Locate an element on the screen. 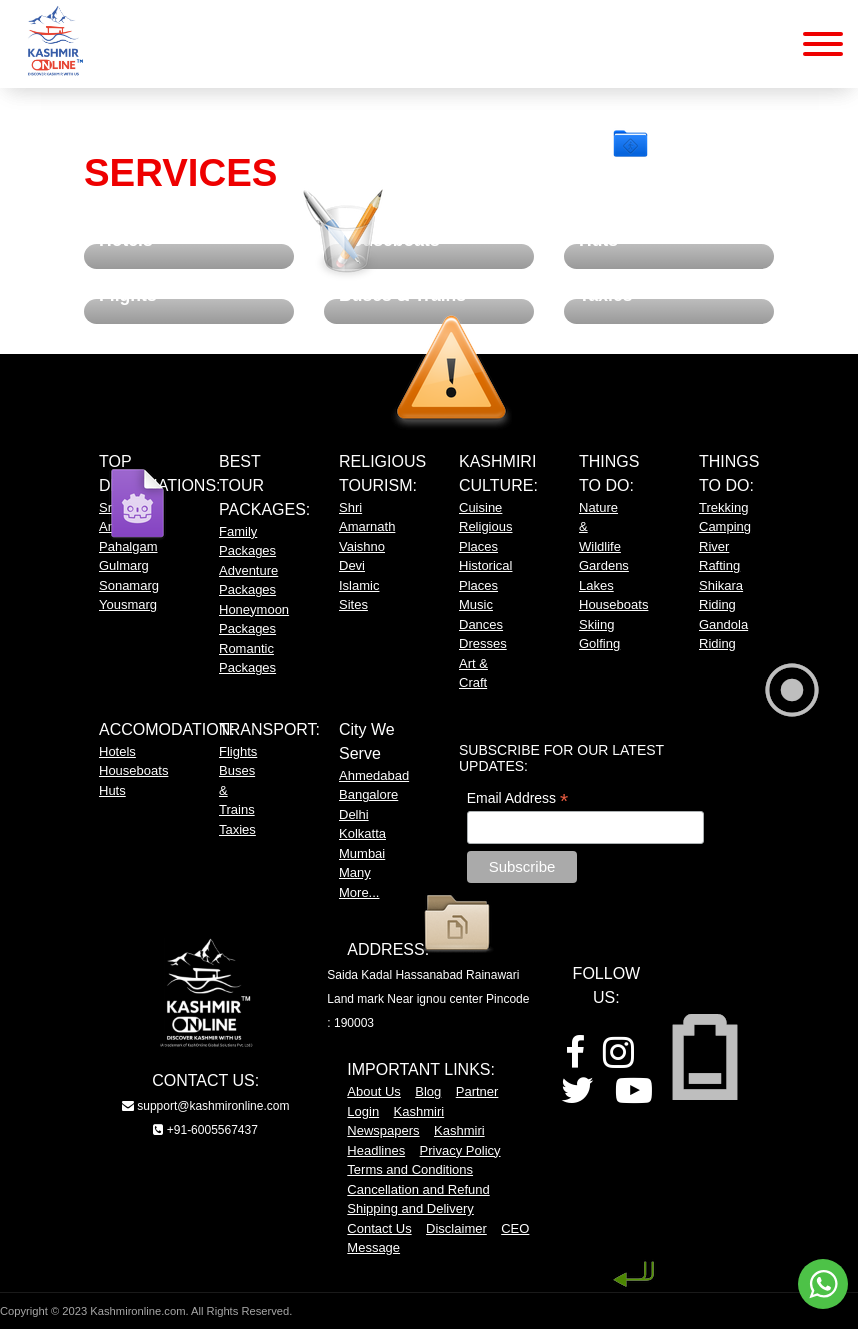 This screenshot has width=858, height=1329. open your documents folder is located at coordinates (457, 926).